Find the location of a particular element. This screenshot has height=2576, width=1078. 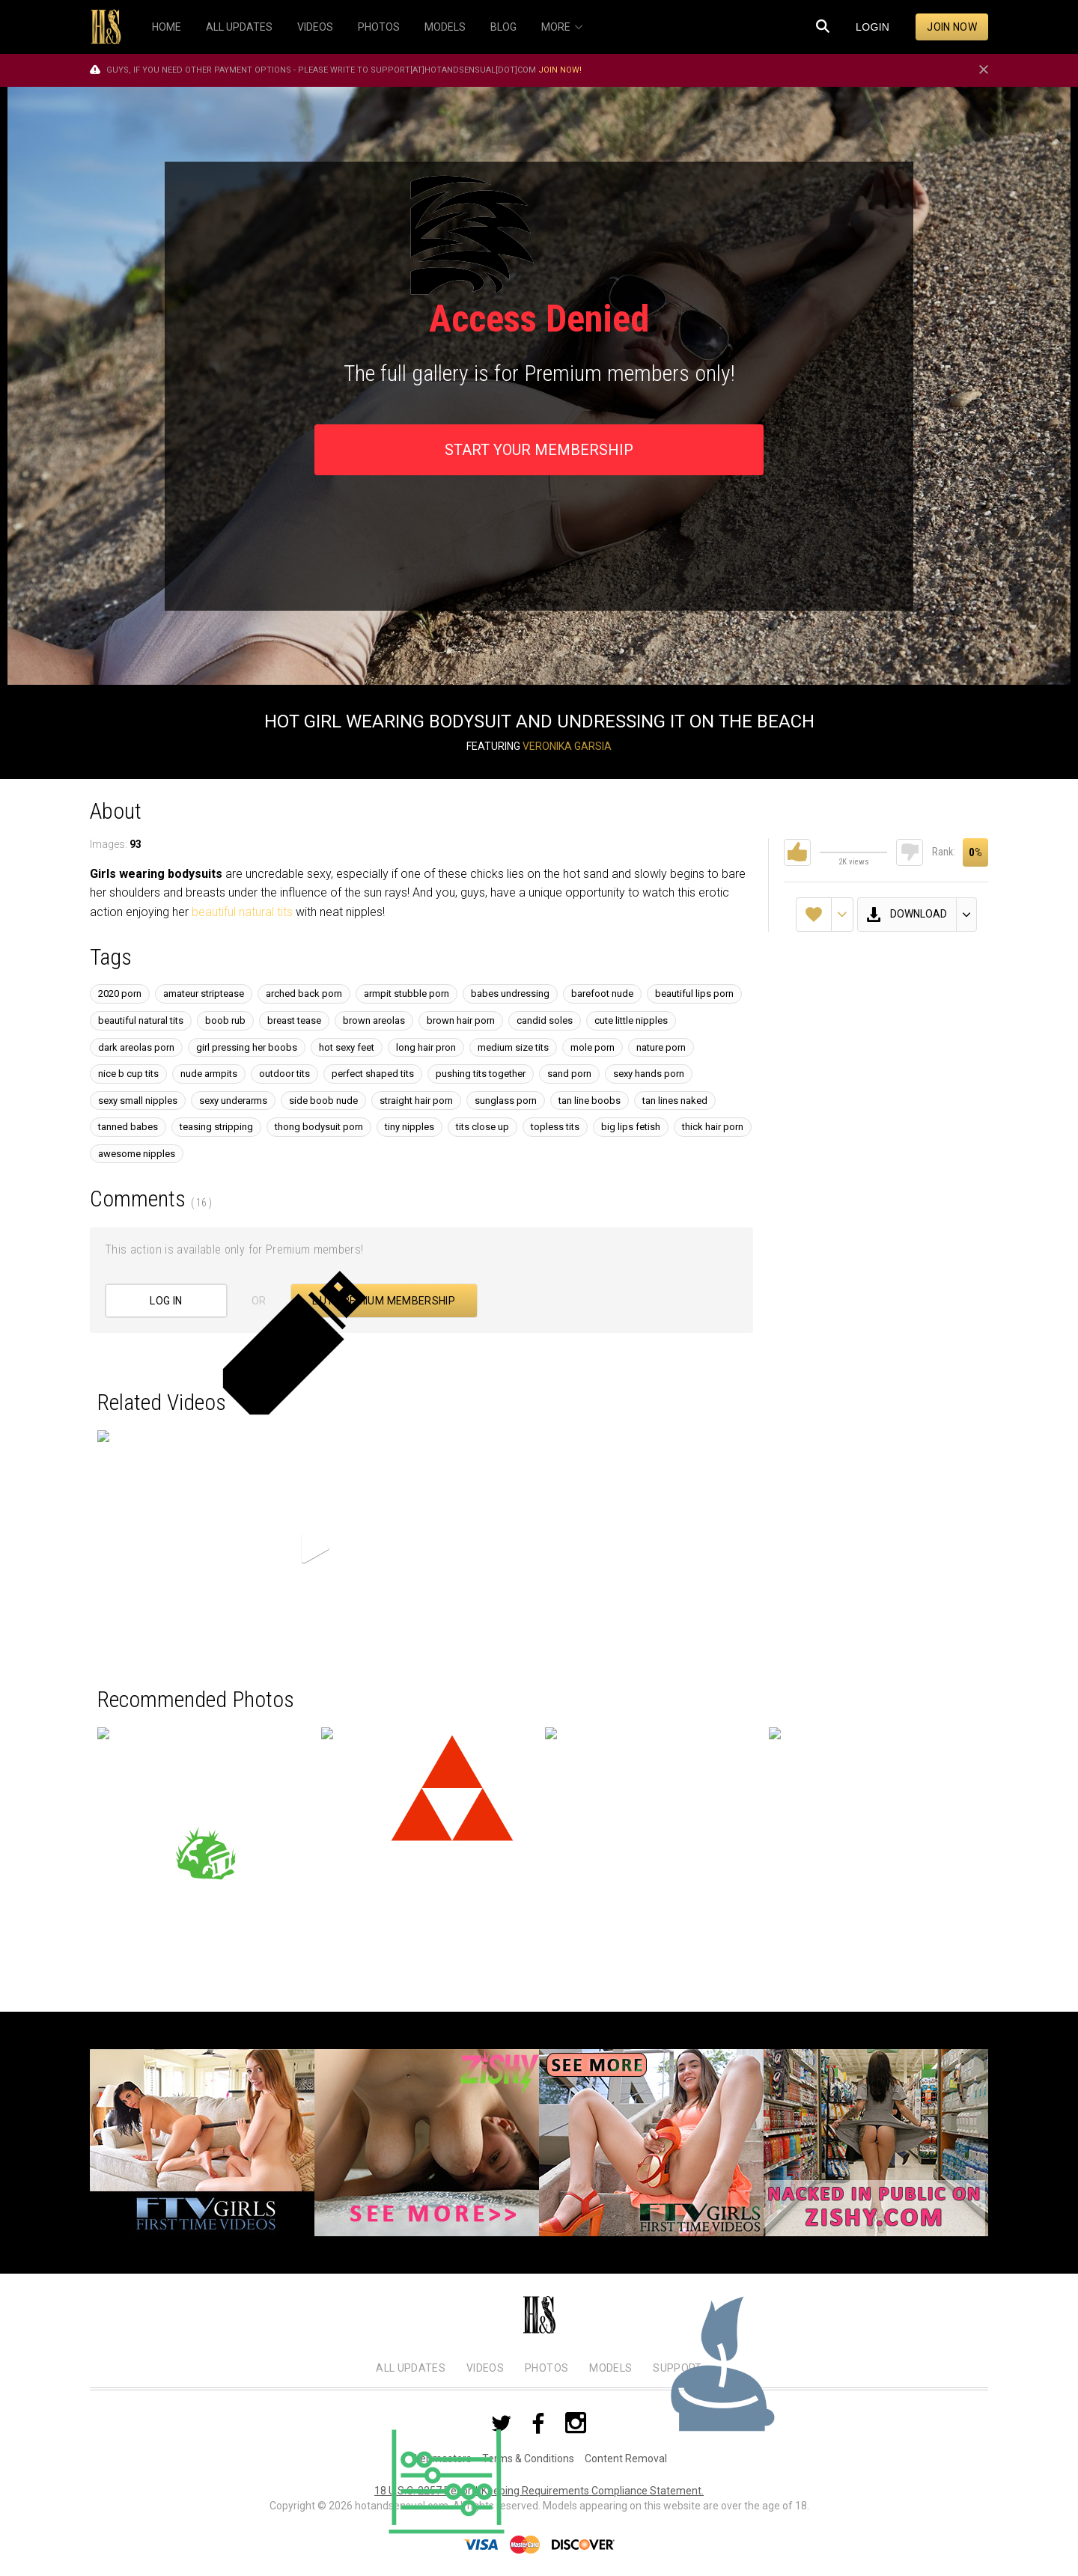

indicates a lit candle or flame feature is located at coordinates (721, 2364).